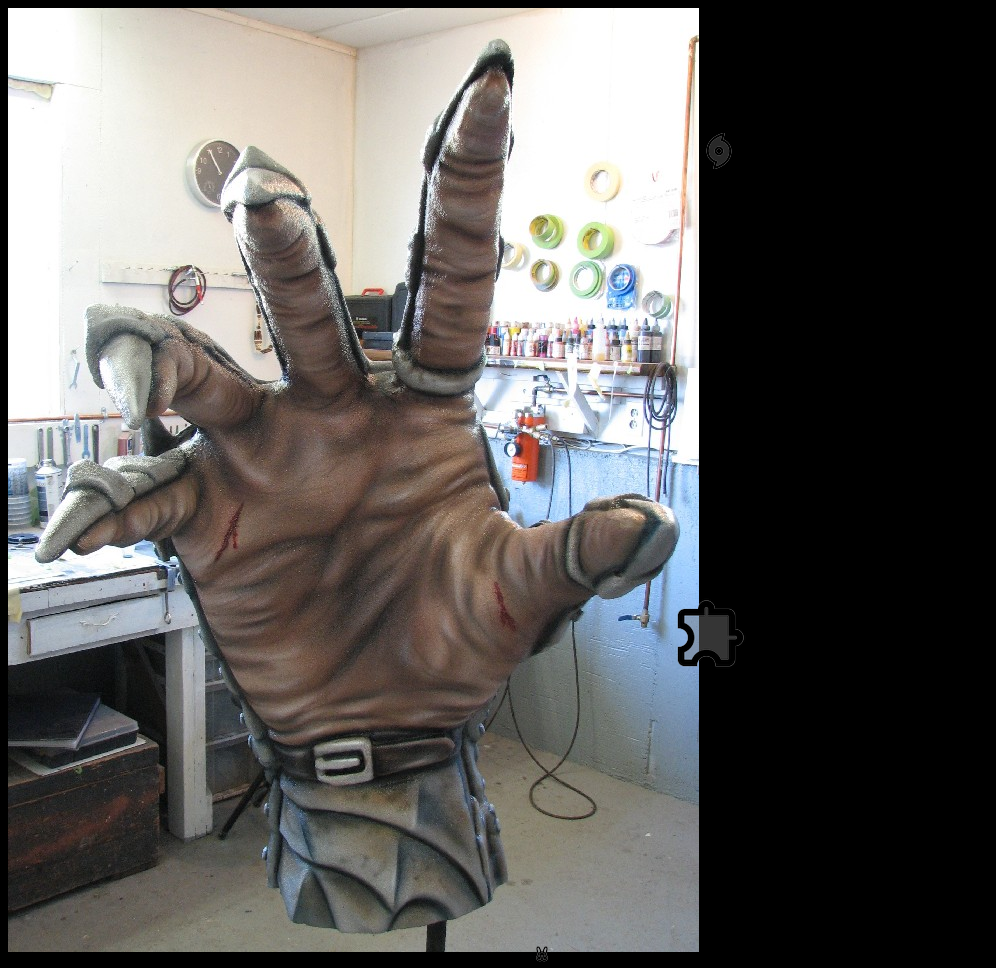 This screenshot has height=968, width=996. Describe the element at coordinates (719, 151) in the screenshot. I see `indicates severe weather alert or hurricane warning` at that location.